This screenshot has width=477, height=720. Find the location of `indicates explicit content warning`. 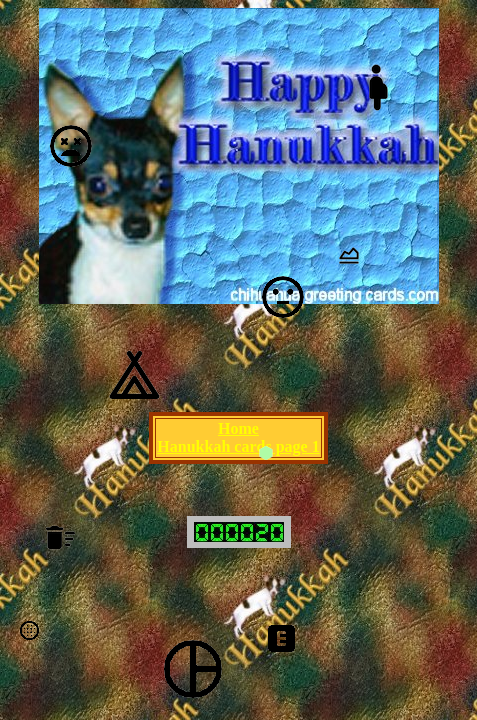

indicates explicit content warning is located at coordinates (281, 638).